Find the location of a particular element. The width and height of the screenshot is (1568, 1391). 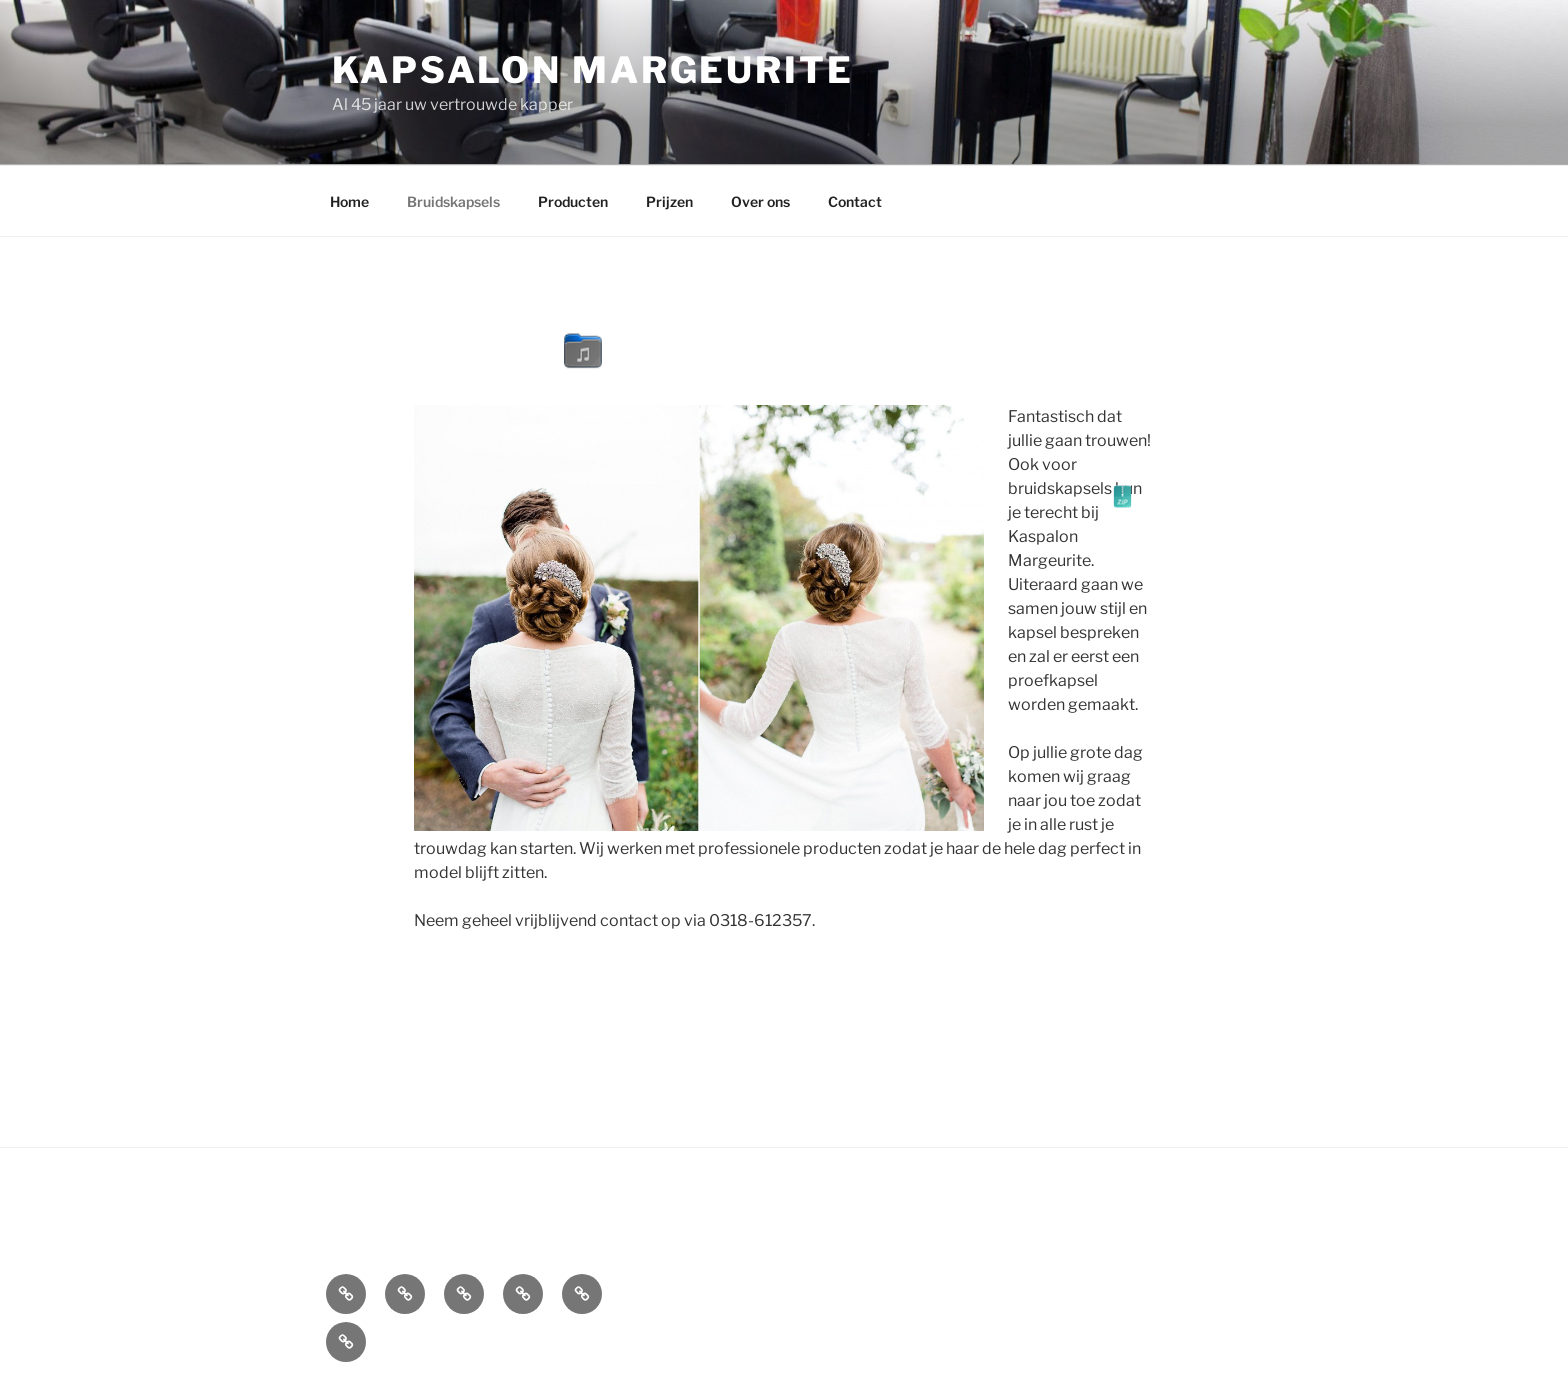

open your music folder is located at coordinates (583, 350).